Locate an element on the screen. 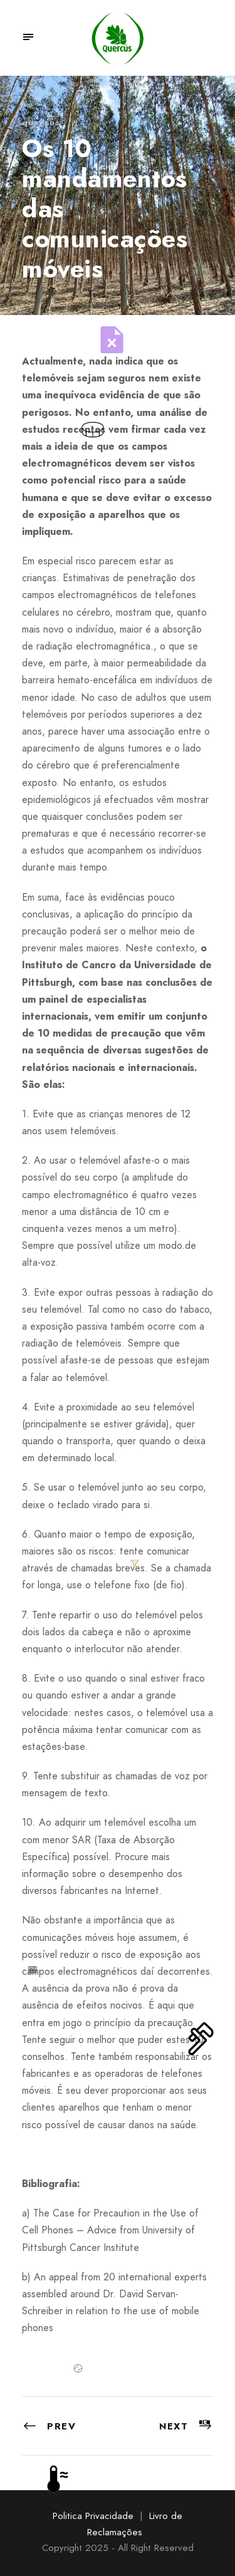  view your coin balance or currency is located at coordinates (93, 430).